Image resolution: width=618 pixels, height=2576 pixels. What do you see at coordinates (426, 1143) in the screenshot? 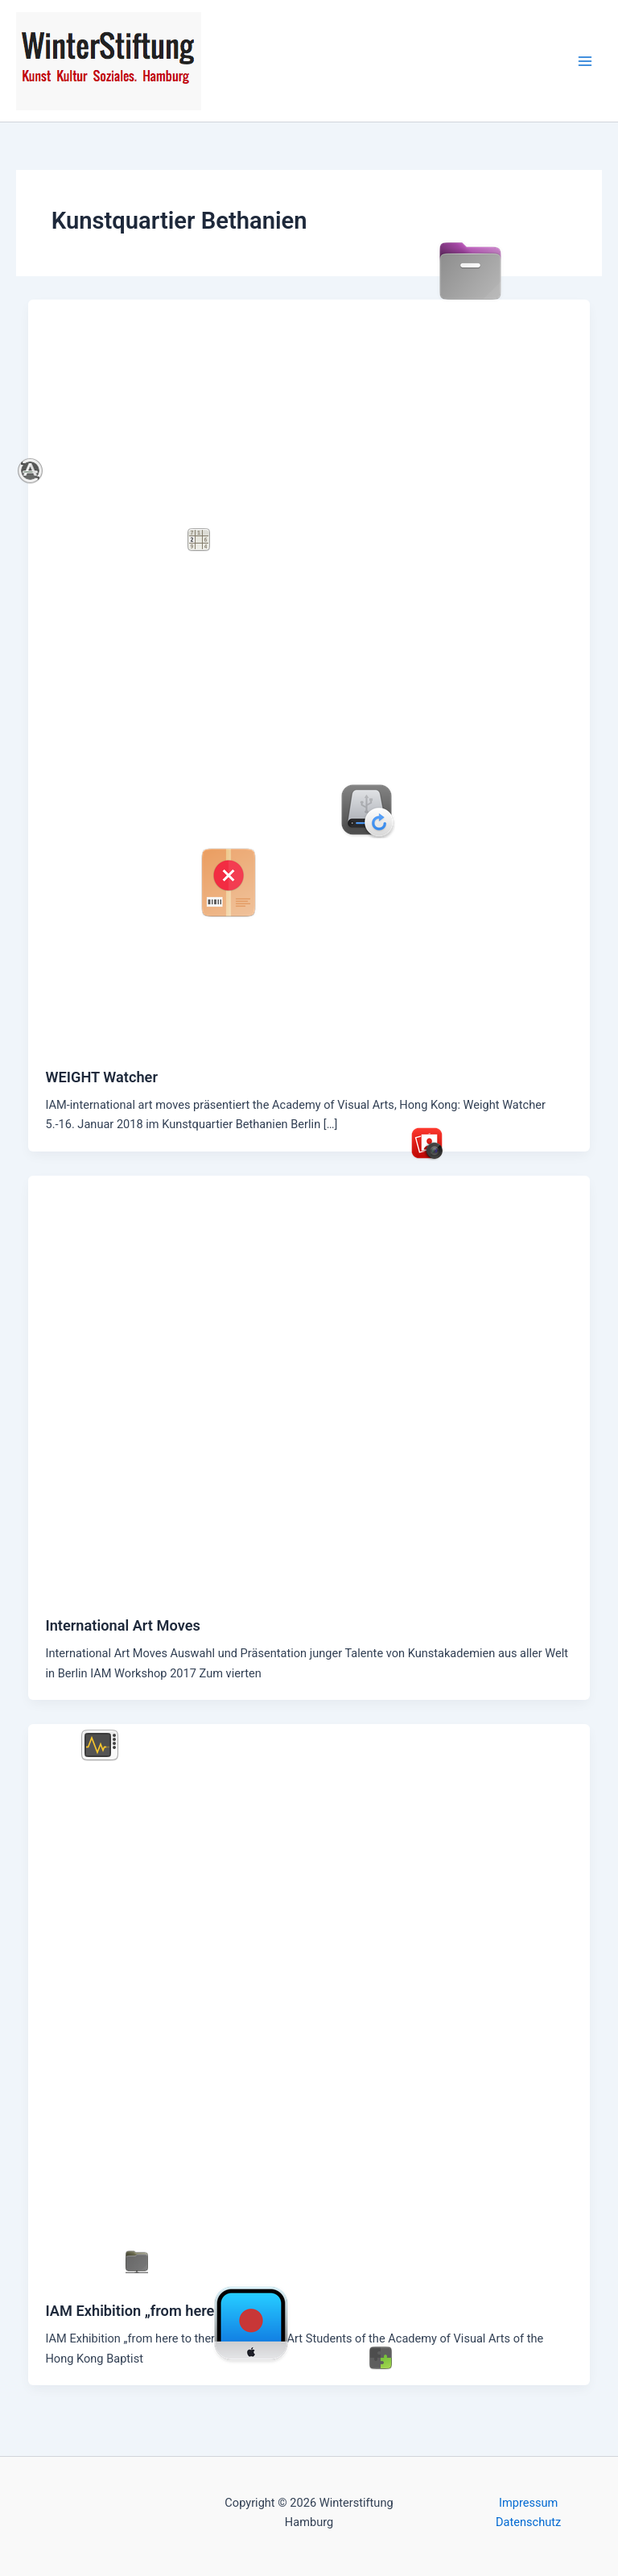
I see `open cheese webcam app` at bounding box center [426, 1143].